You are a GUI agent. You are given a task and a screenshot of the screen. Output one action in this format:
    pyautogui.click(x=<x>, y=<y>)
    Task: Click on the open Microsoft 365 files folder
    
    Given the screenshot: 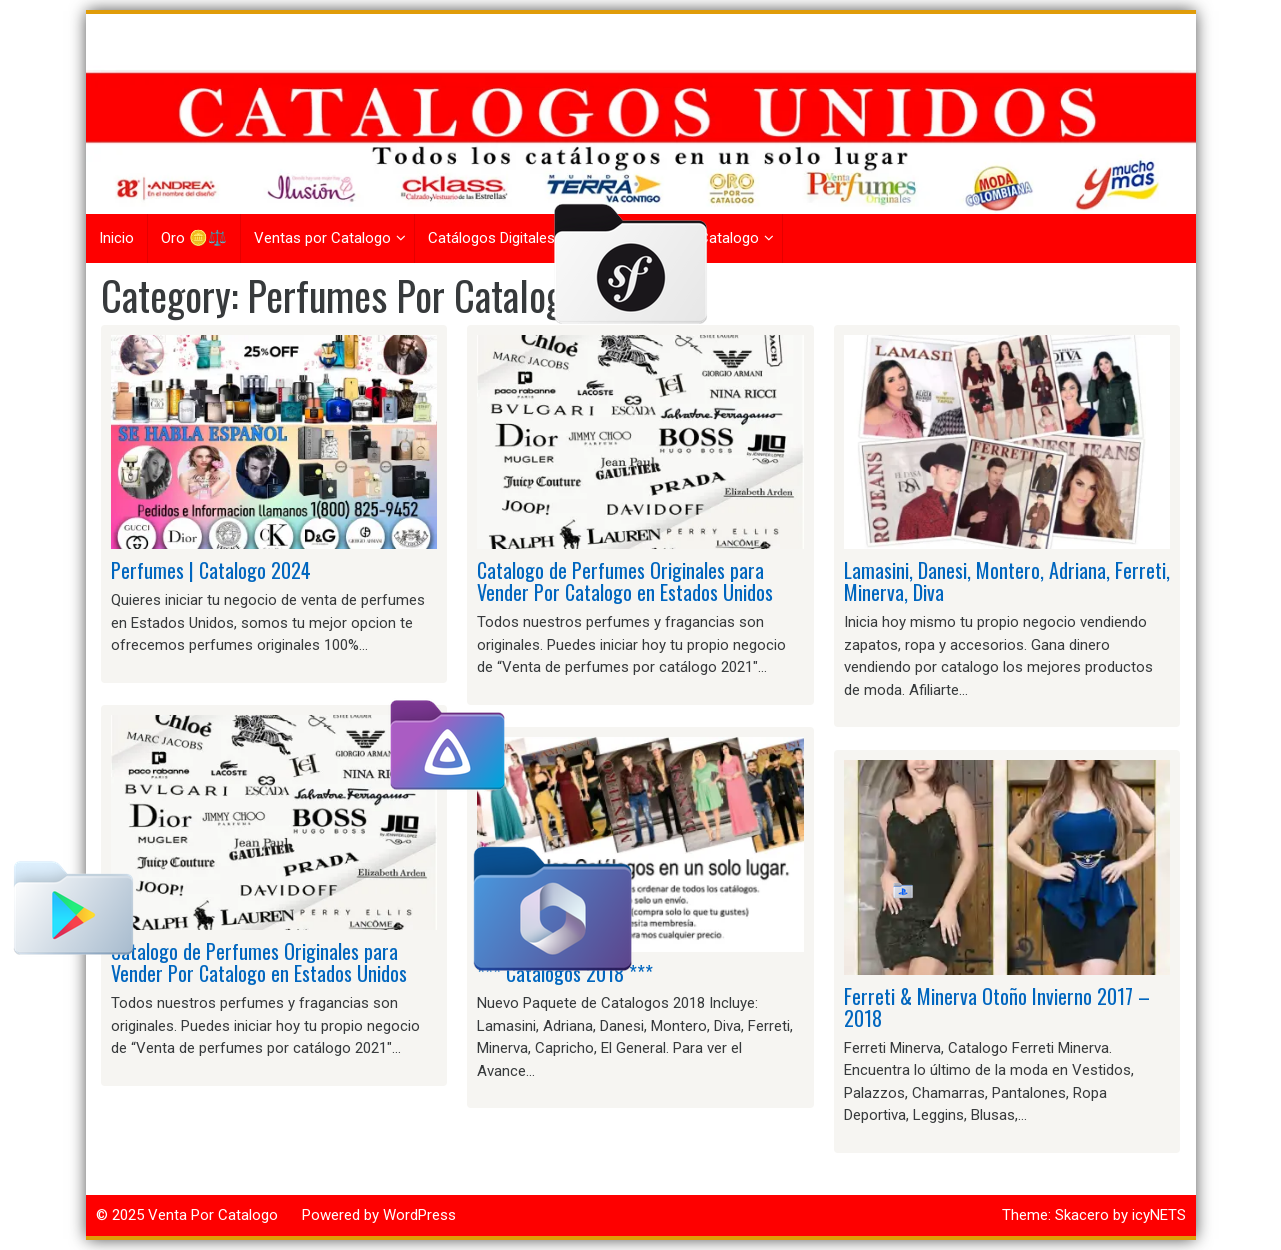 What is the action you would take?
    pyautogui.click(x=552, y=913)
    